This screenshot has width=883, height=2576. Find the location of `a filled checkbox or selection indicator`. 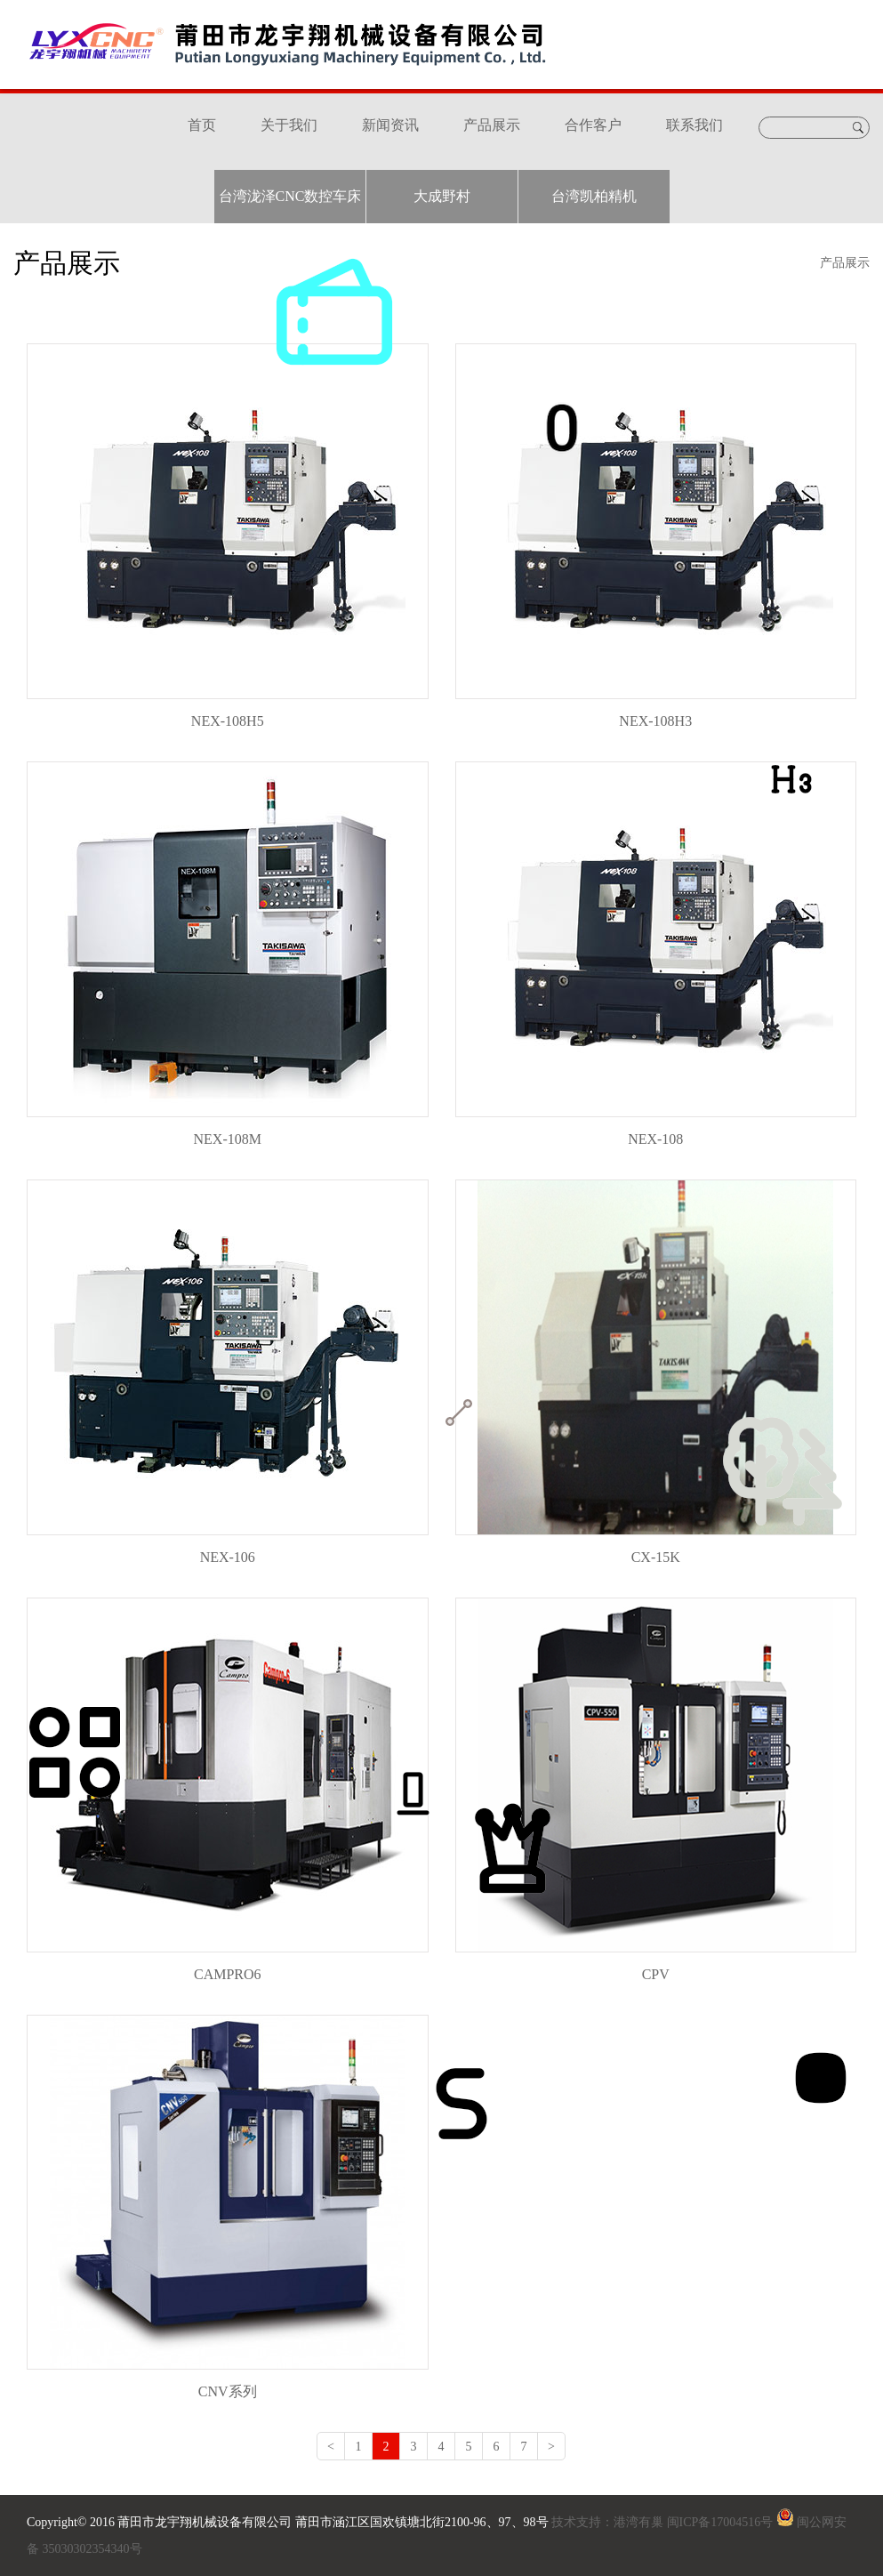

a filled checkbox or selection indicator is located at coordinates (821, 2078).